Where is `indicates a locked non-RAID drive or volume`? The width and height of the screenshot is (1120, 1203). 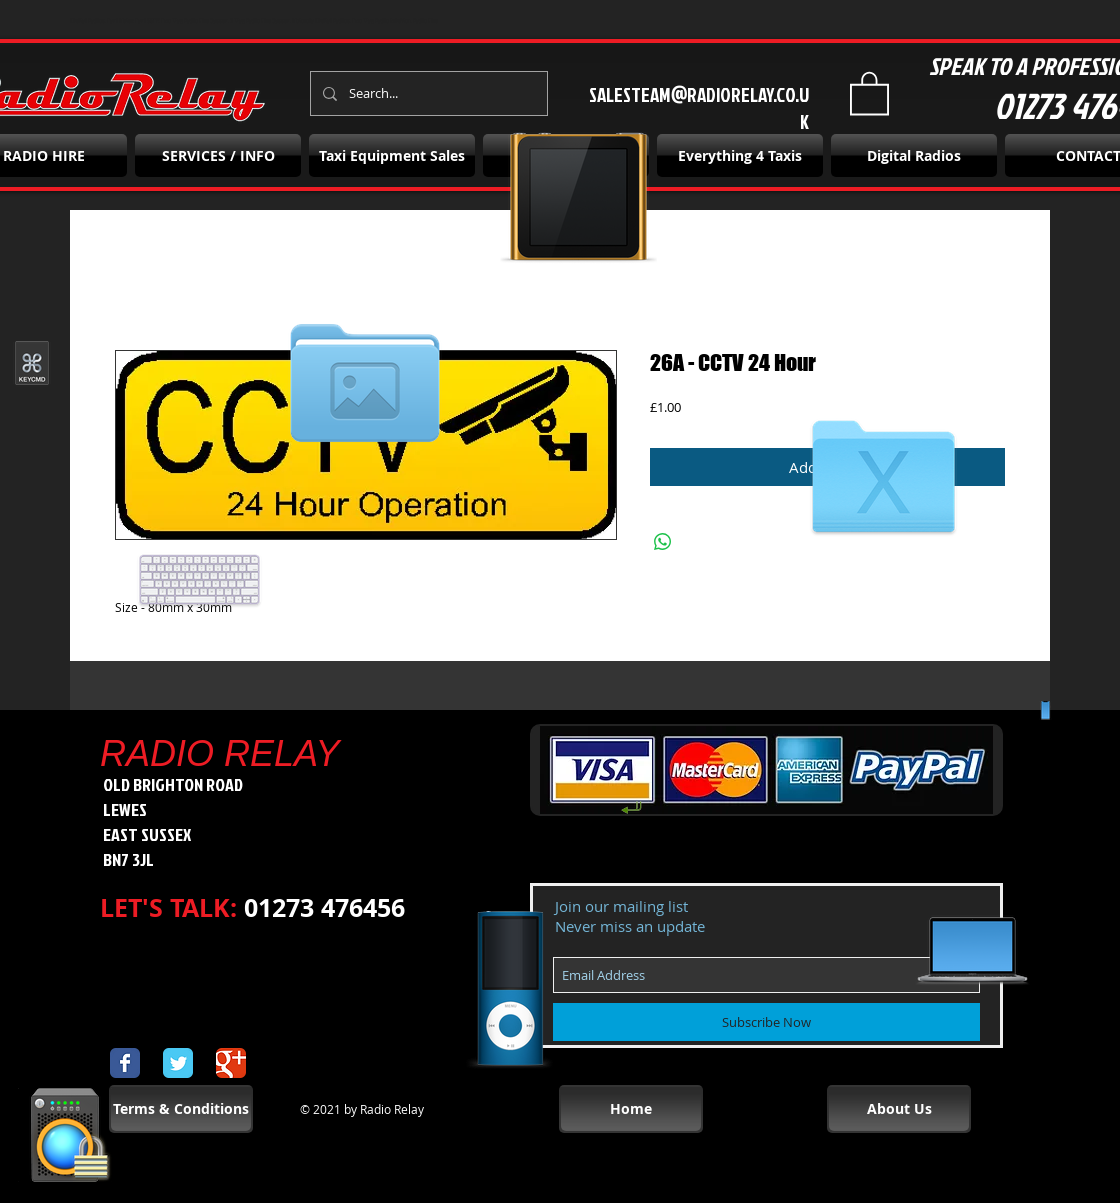 indicates a locked non-RAID drive or volume is located at coordinates (65, 1135).